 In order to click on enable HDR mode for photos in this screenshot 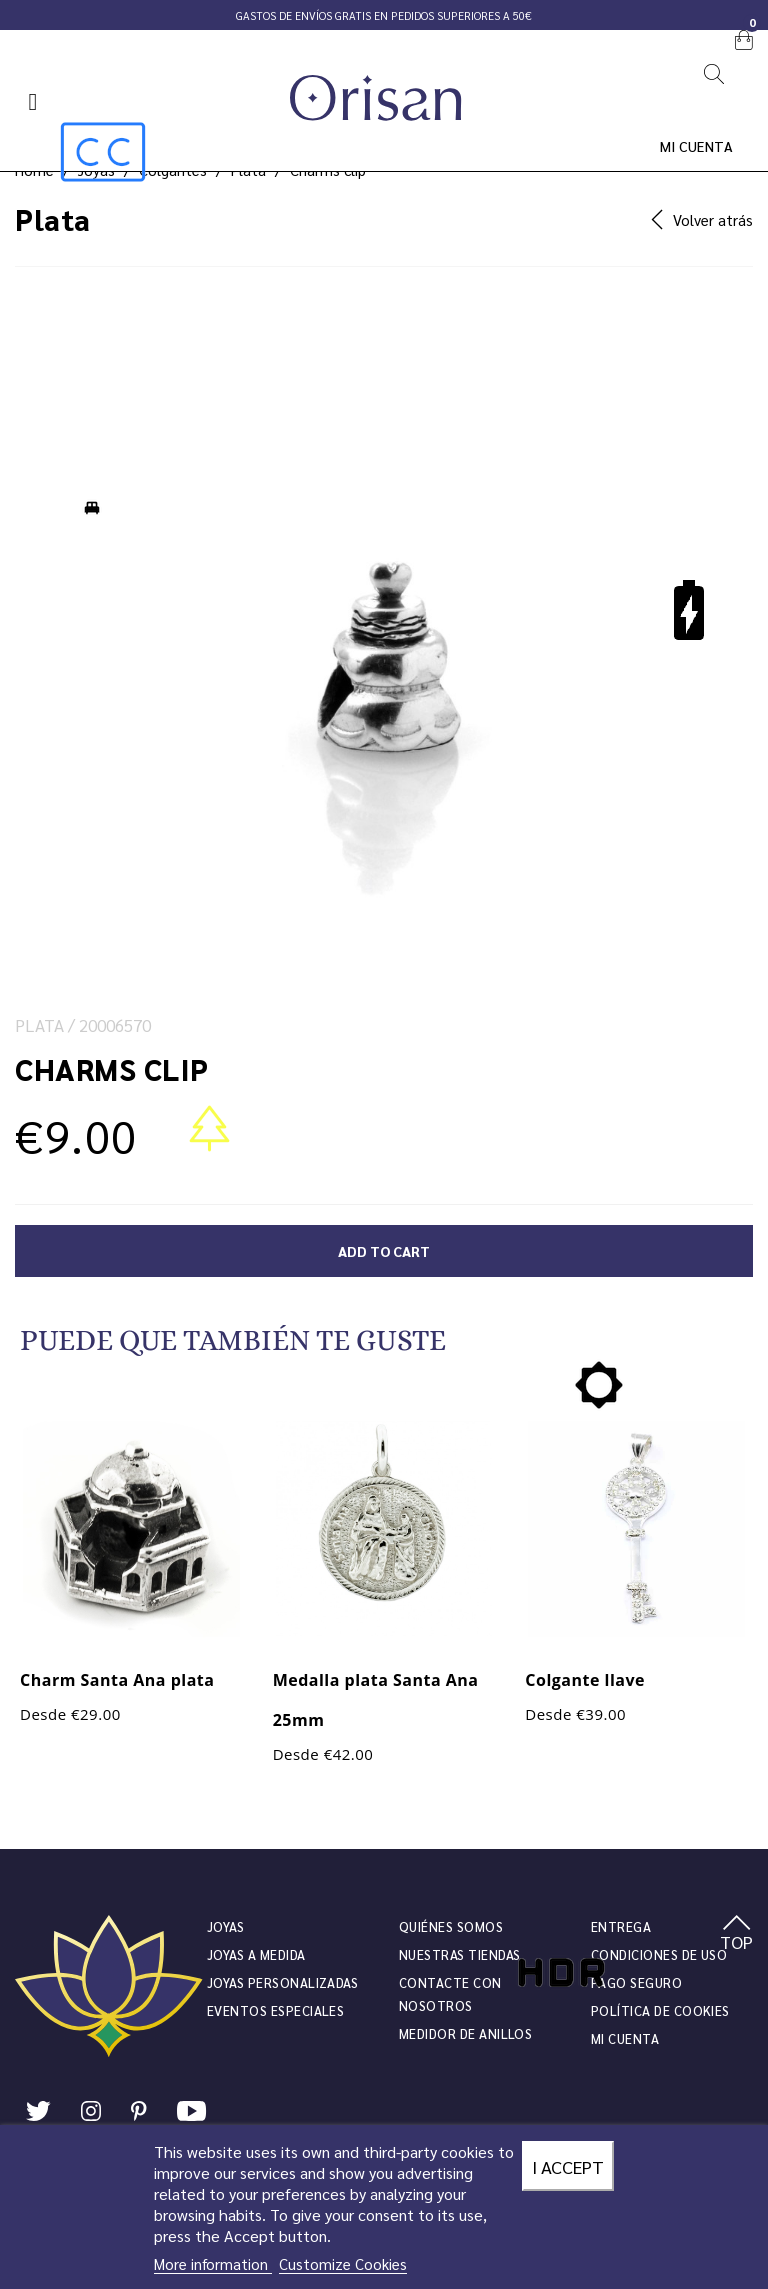, I will do `click(561, 1972)`.